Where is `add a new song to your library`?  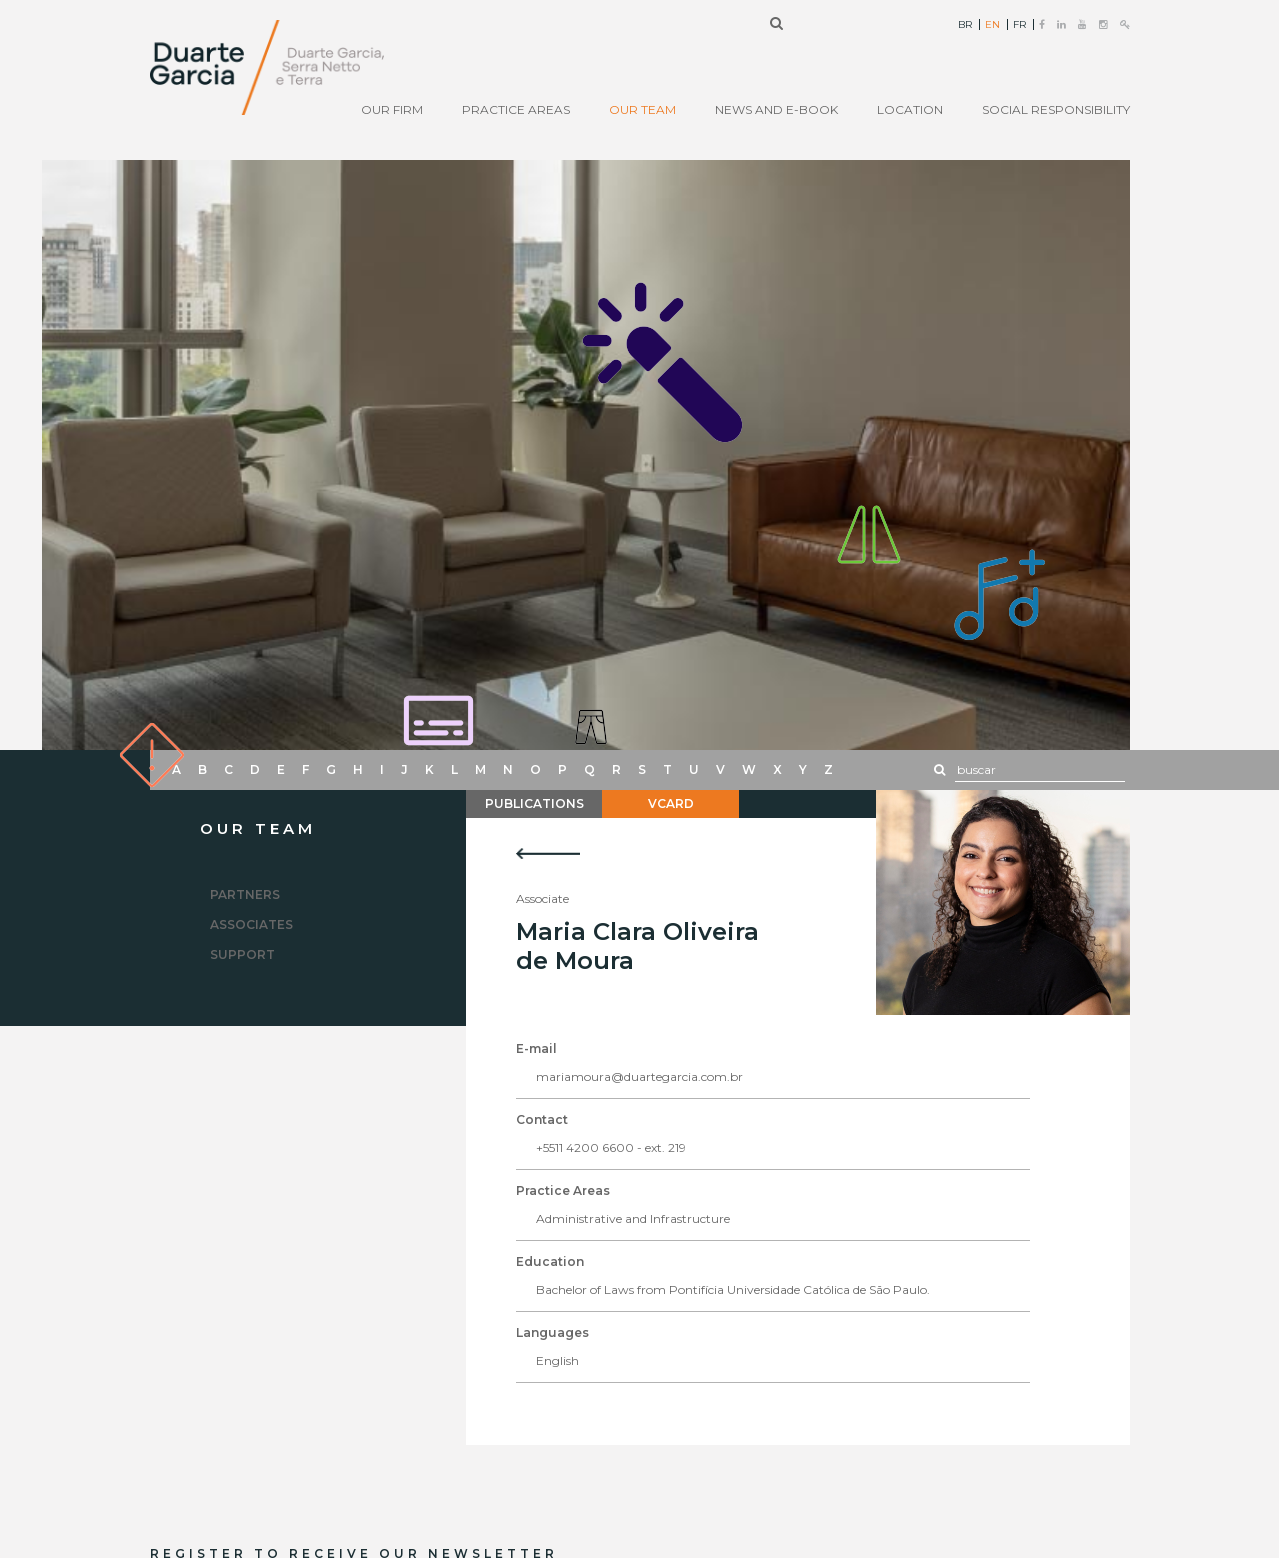 add a new song to your library is located at coordinates (1001, 596).